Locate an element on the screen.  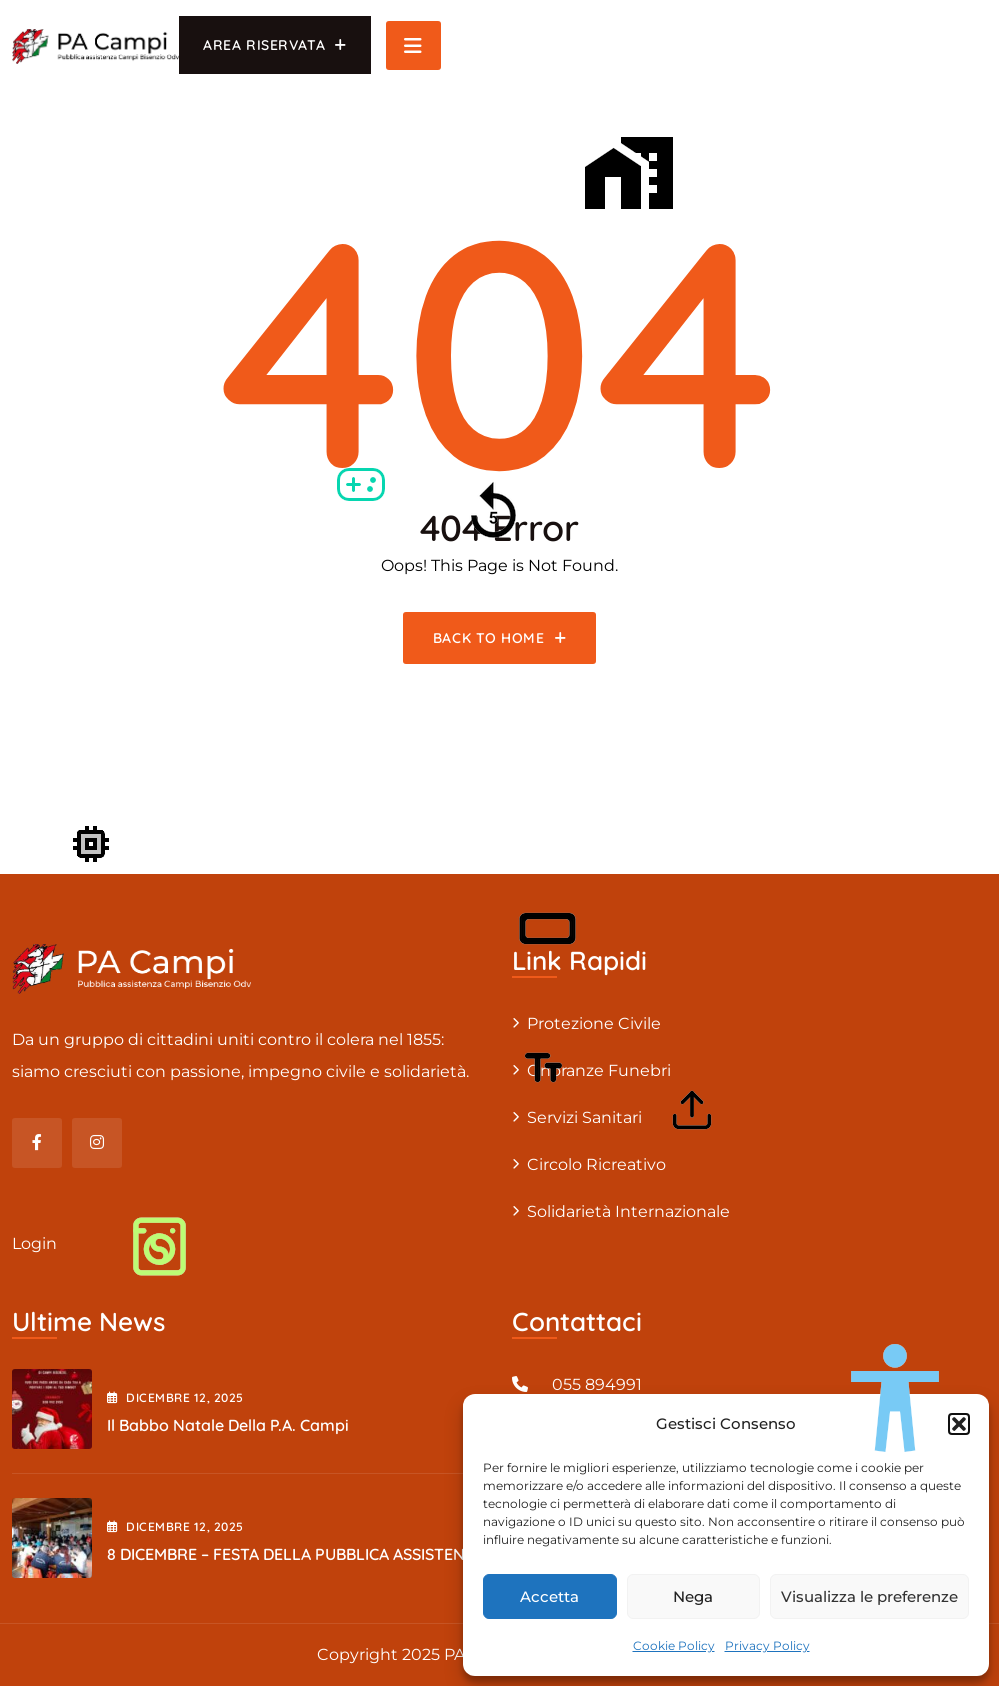
switch between home and office mode is located at coordinates (629, 173).